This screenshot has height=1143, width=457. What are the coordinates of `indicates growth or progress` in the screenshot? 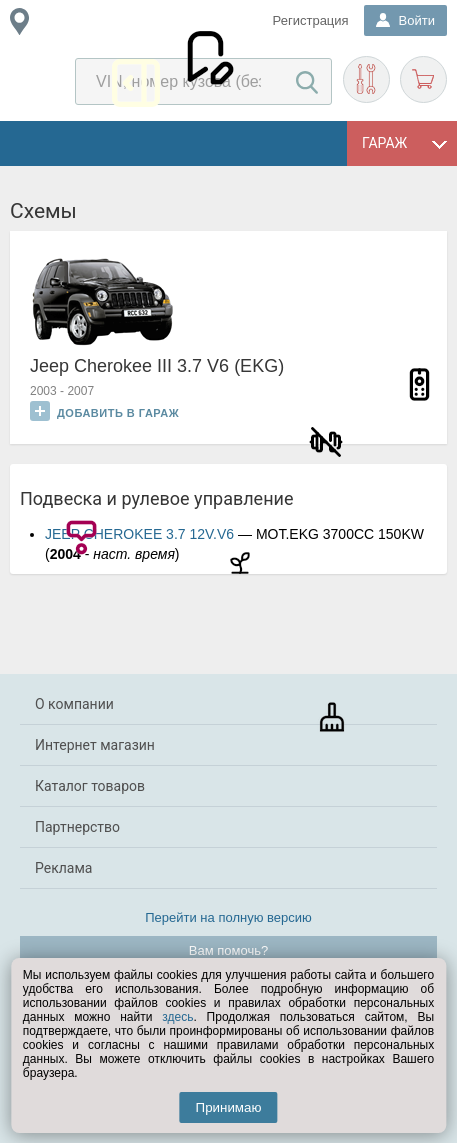 It's located at (240, 563).